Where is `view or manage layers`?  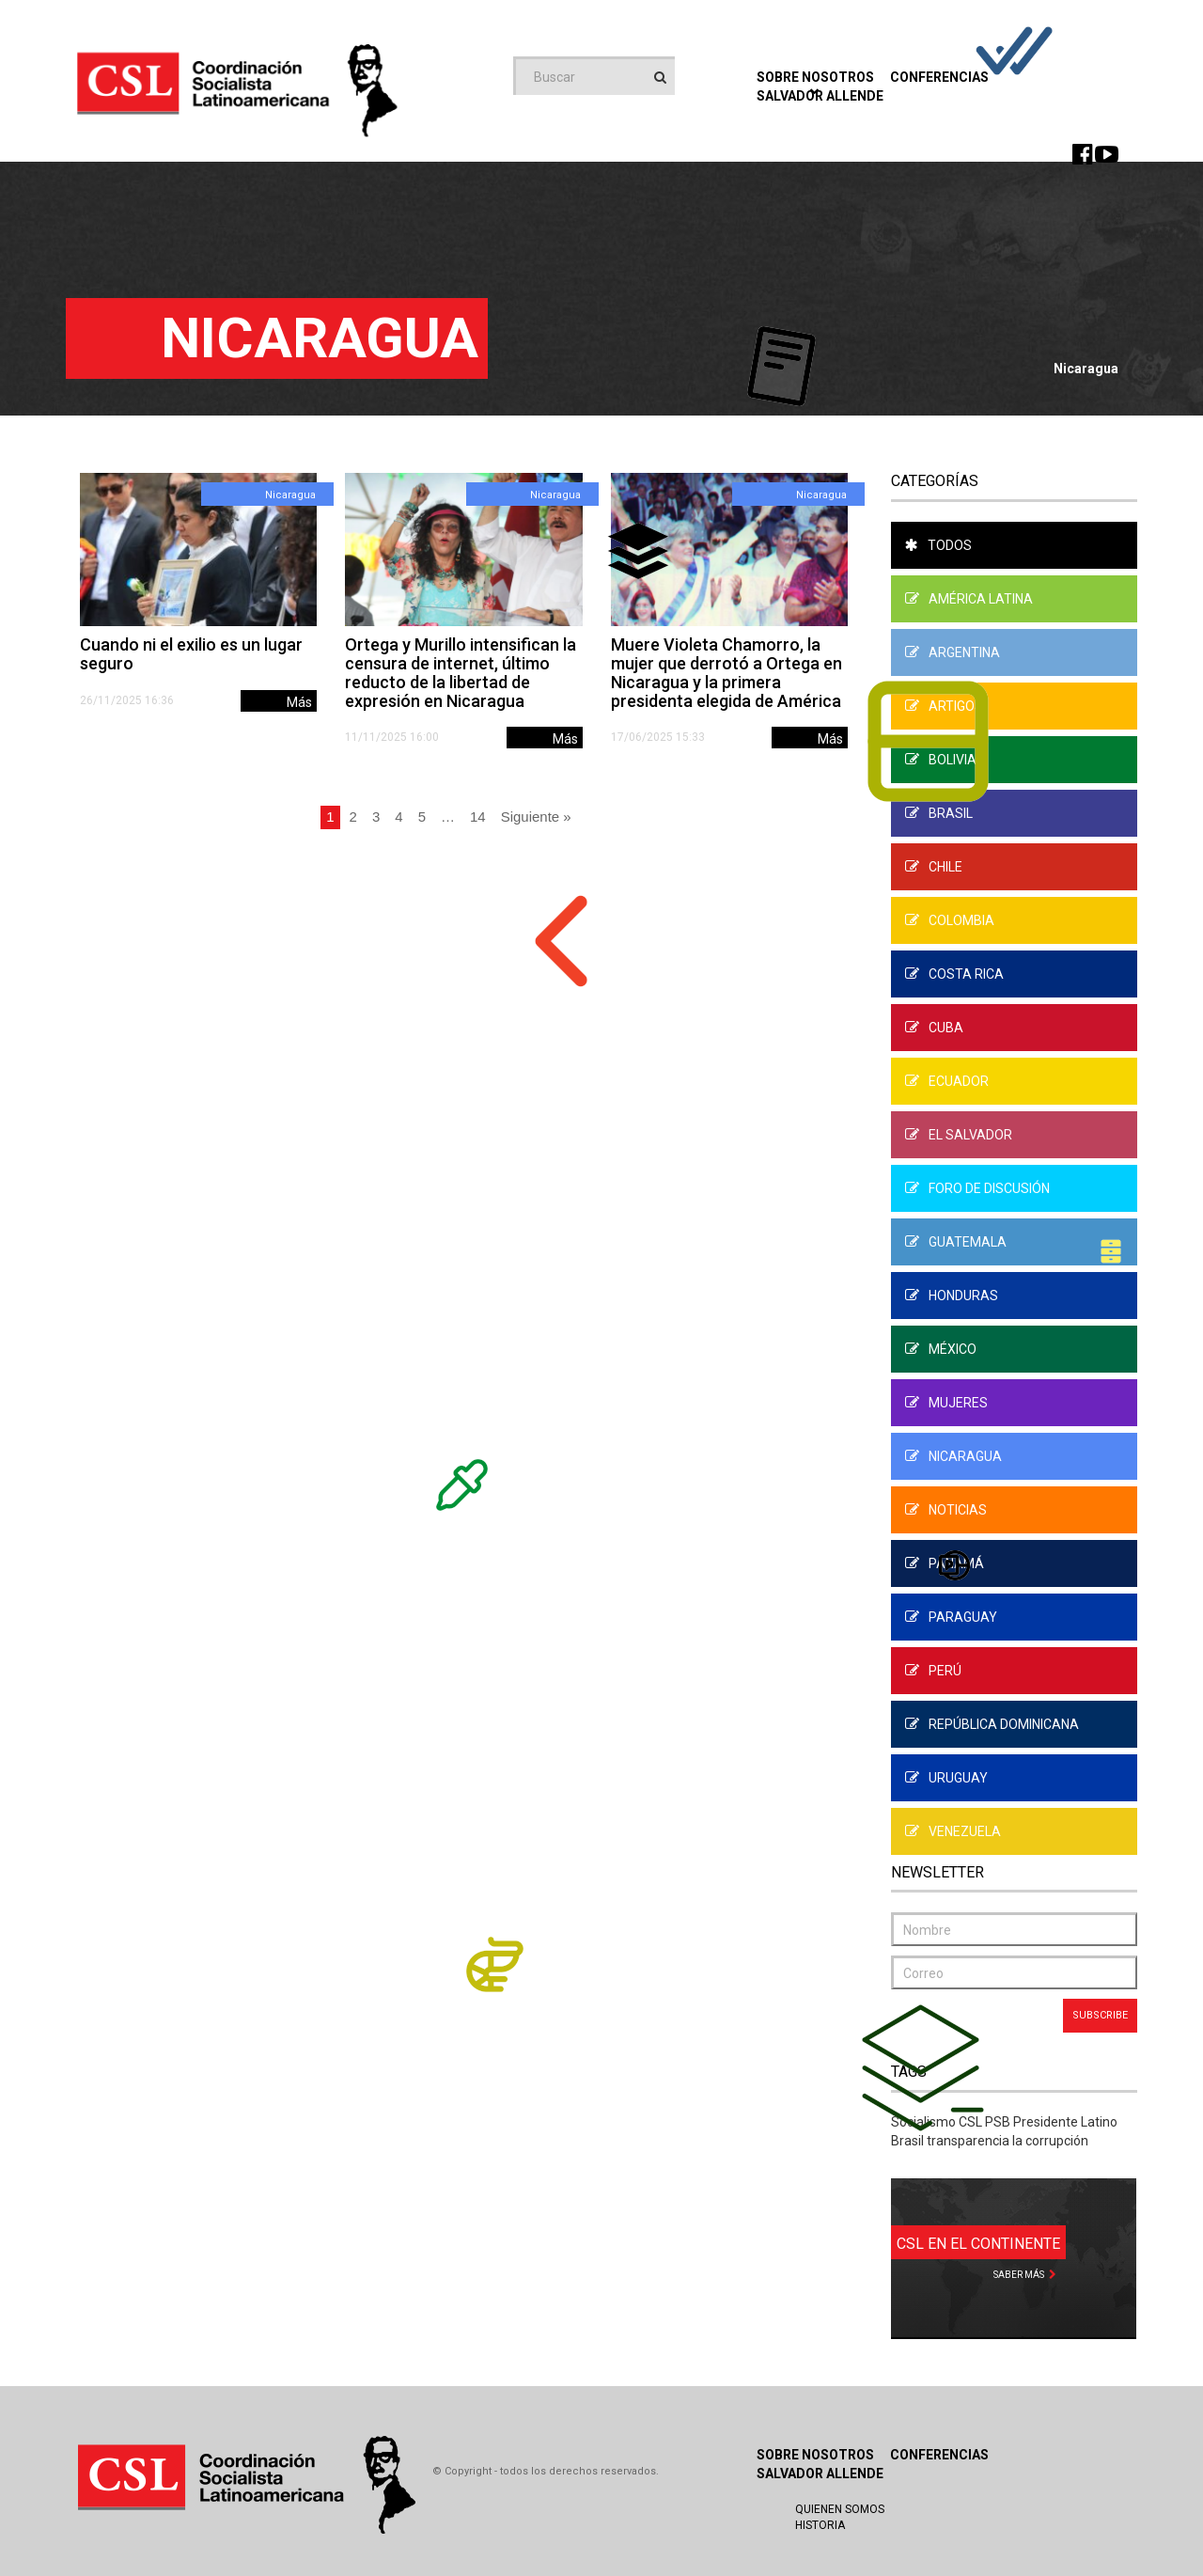
view or manage layers is located at coordinates (638, 551).